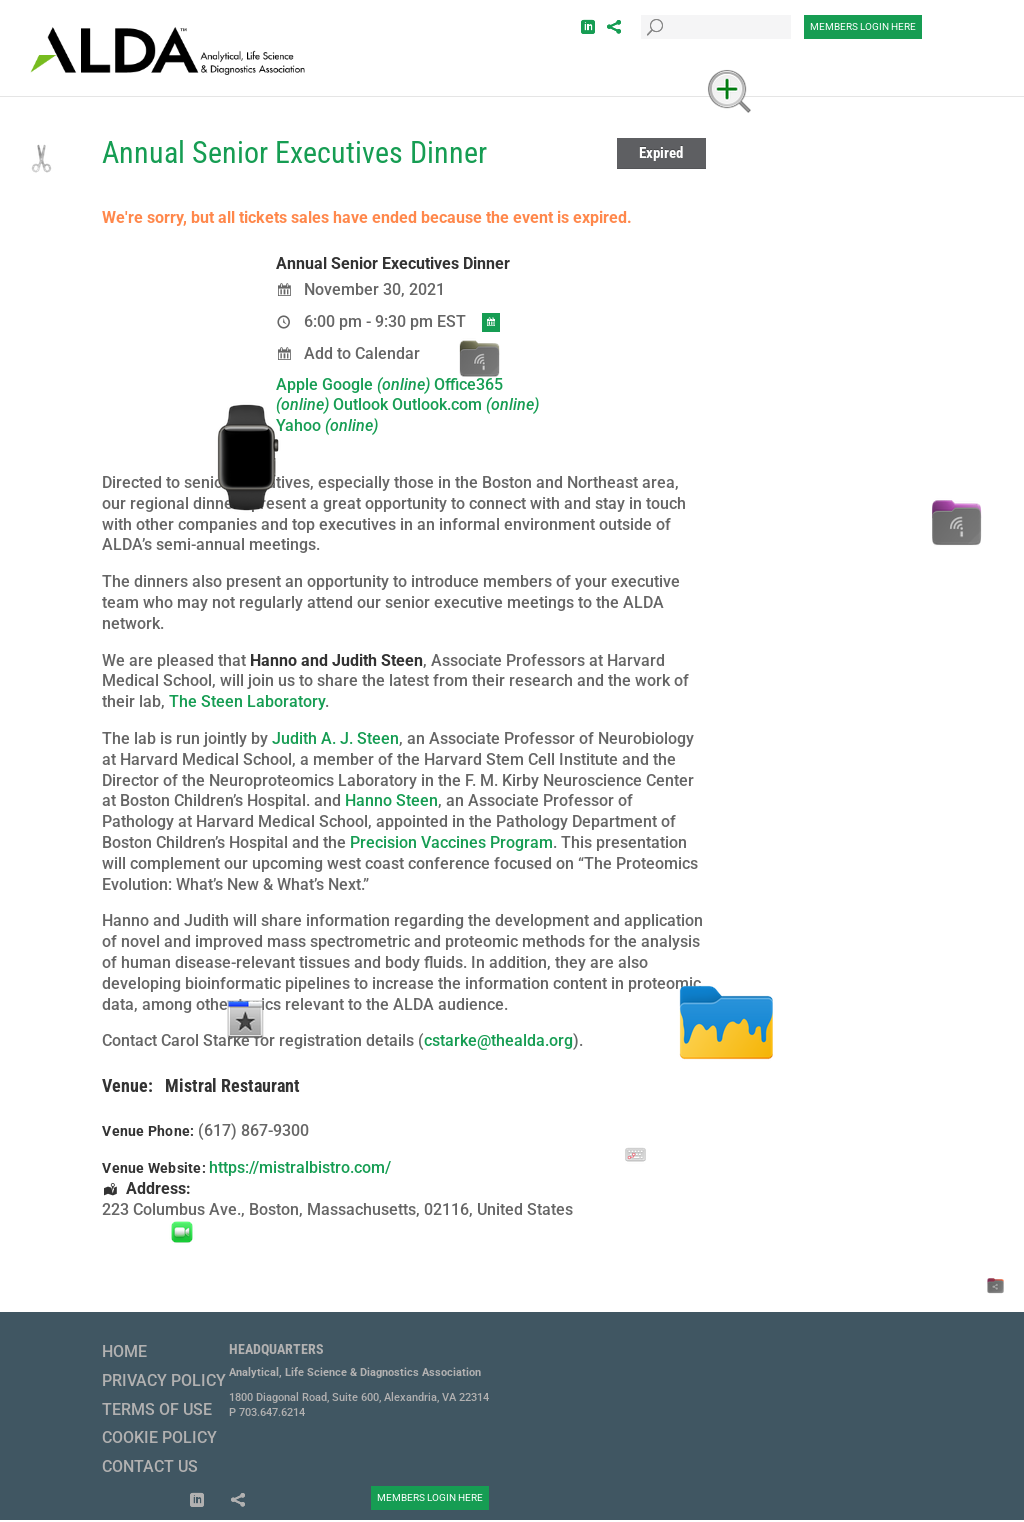  I want to click on open FaceTime to start a video call, so click(182, 1232).